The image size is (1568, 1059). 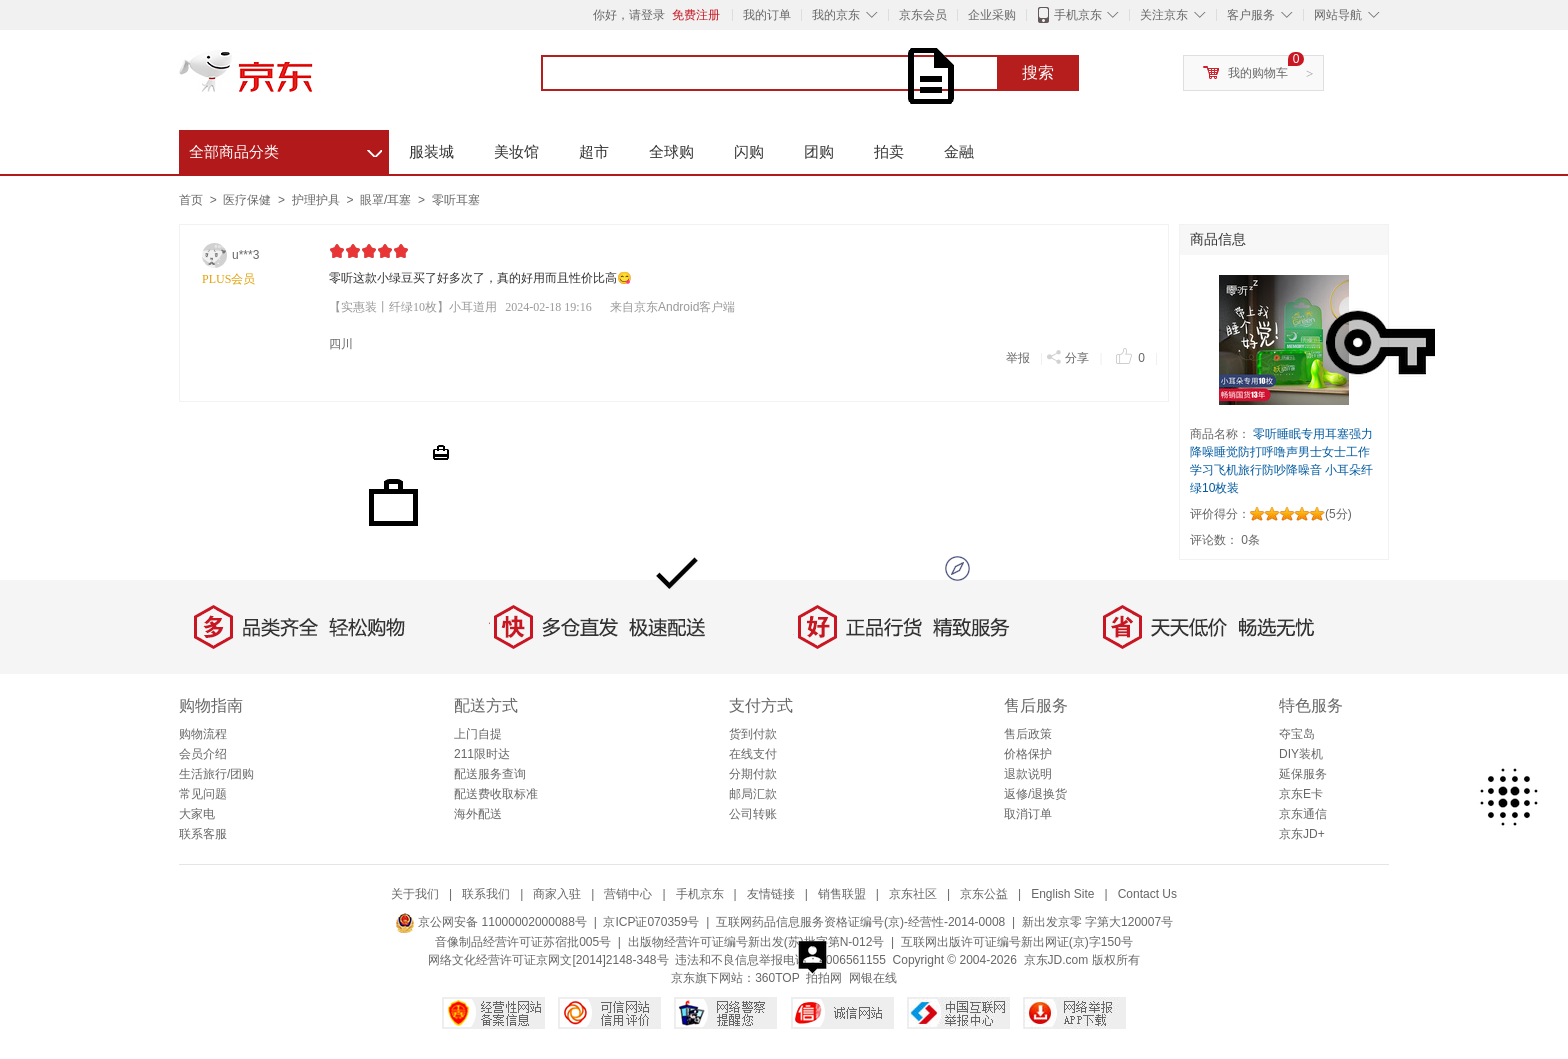 What do you see at coordinates (393, 503) in the screenshot?
I see `access work or professional settings` at bounding box center [393, 503].